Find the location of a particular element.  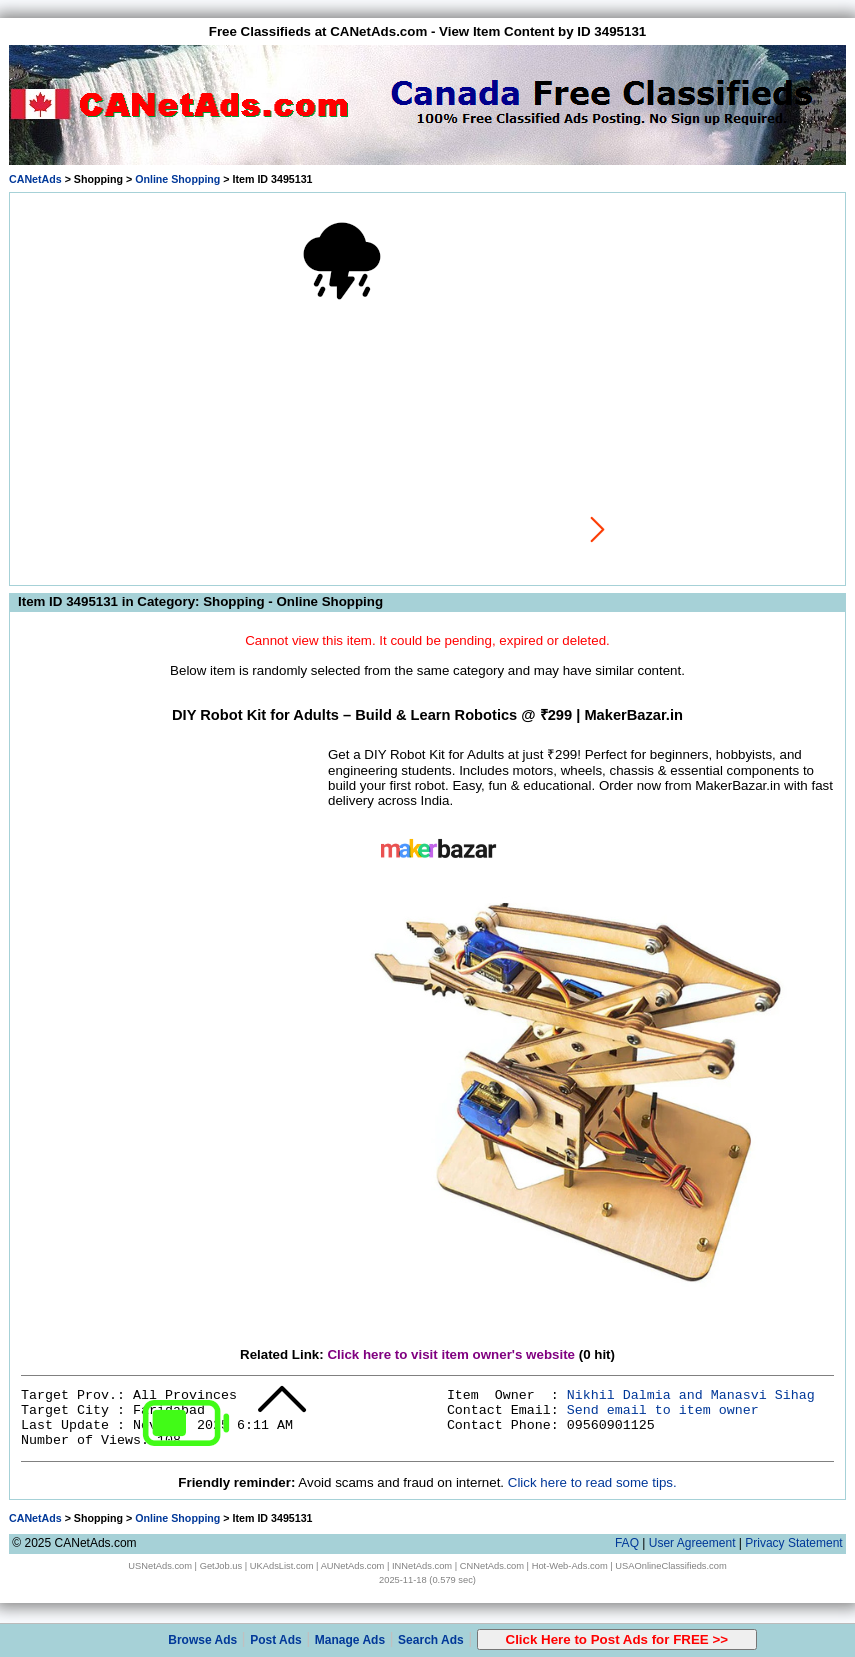

indicates thunderstorm weather conditions is located at coordinates (342, 261).